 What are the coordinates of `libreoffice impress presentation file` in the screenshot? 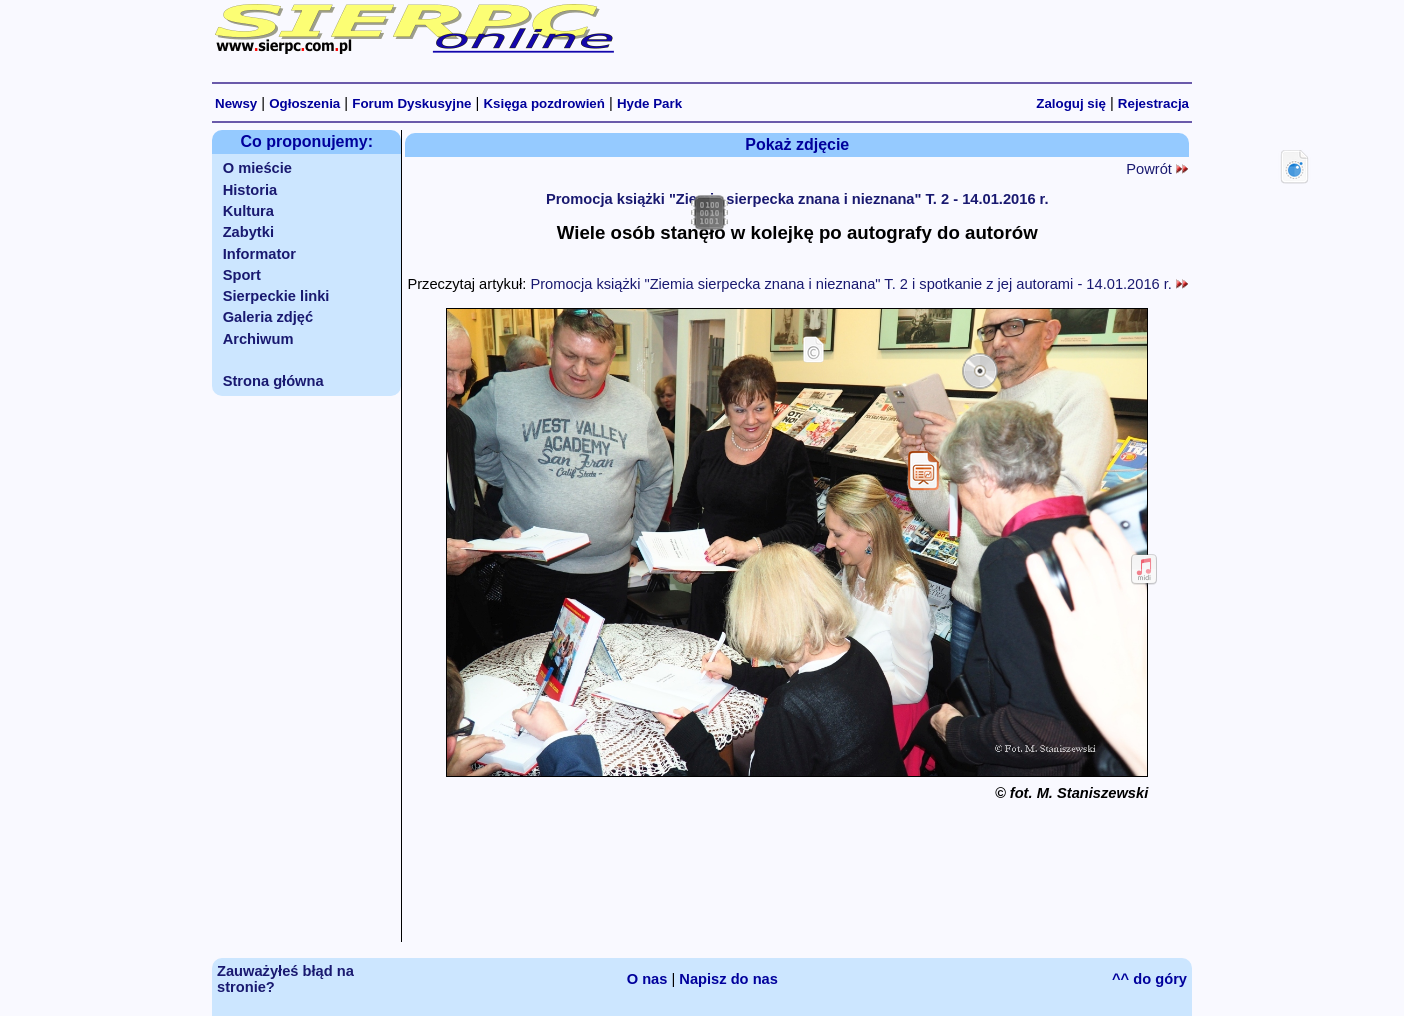 It's located at (923, 470).